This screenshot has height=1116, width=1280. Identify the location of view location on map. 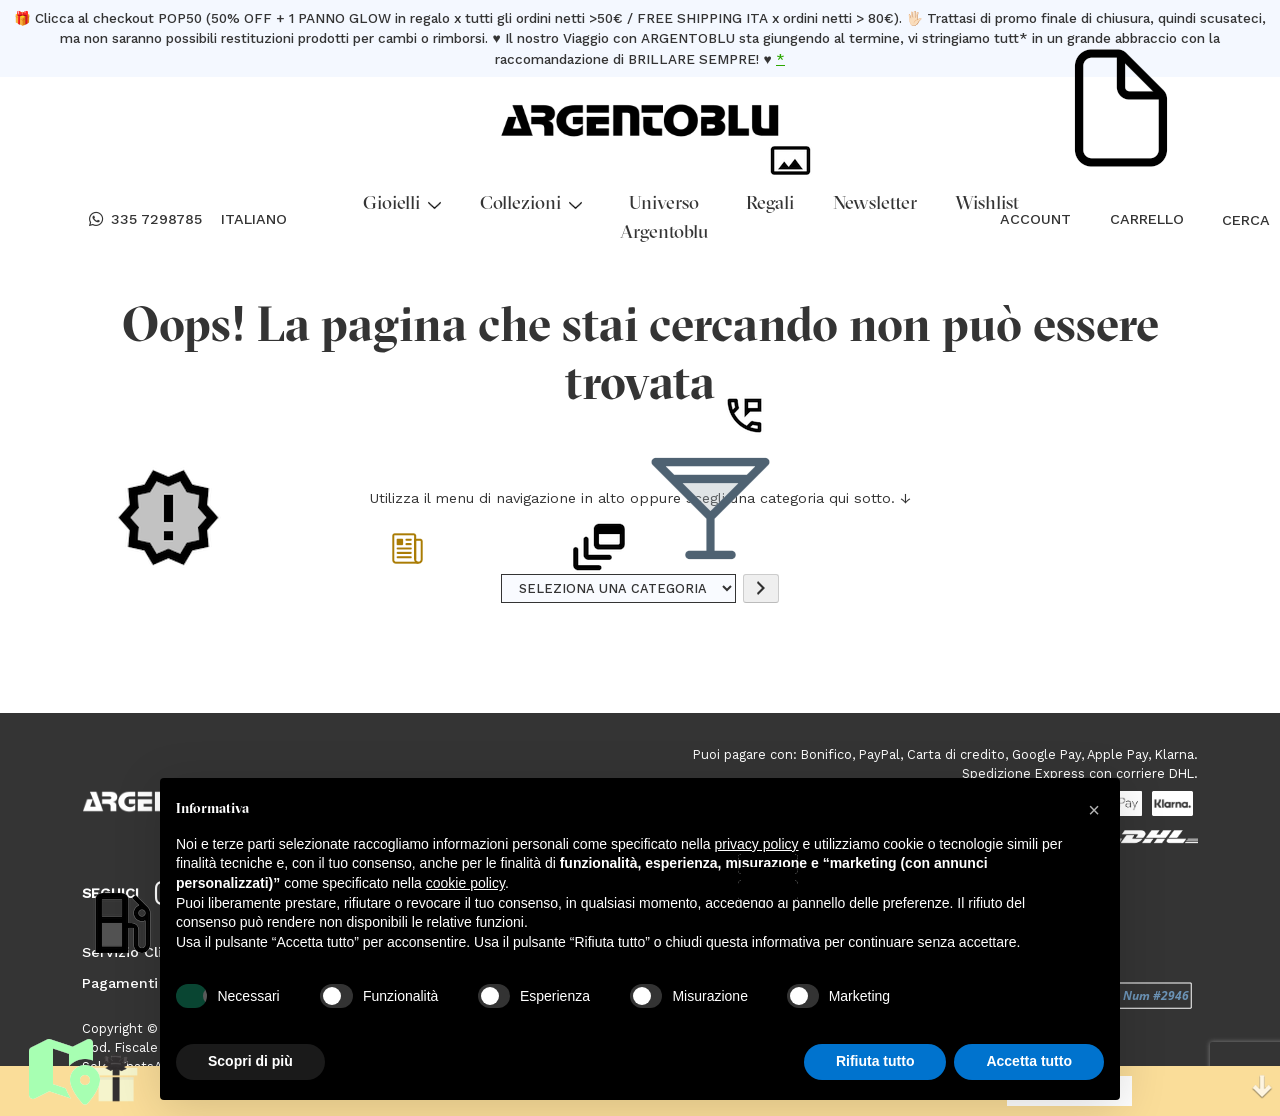
(61, 1069).